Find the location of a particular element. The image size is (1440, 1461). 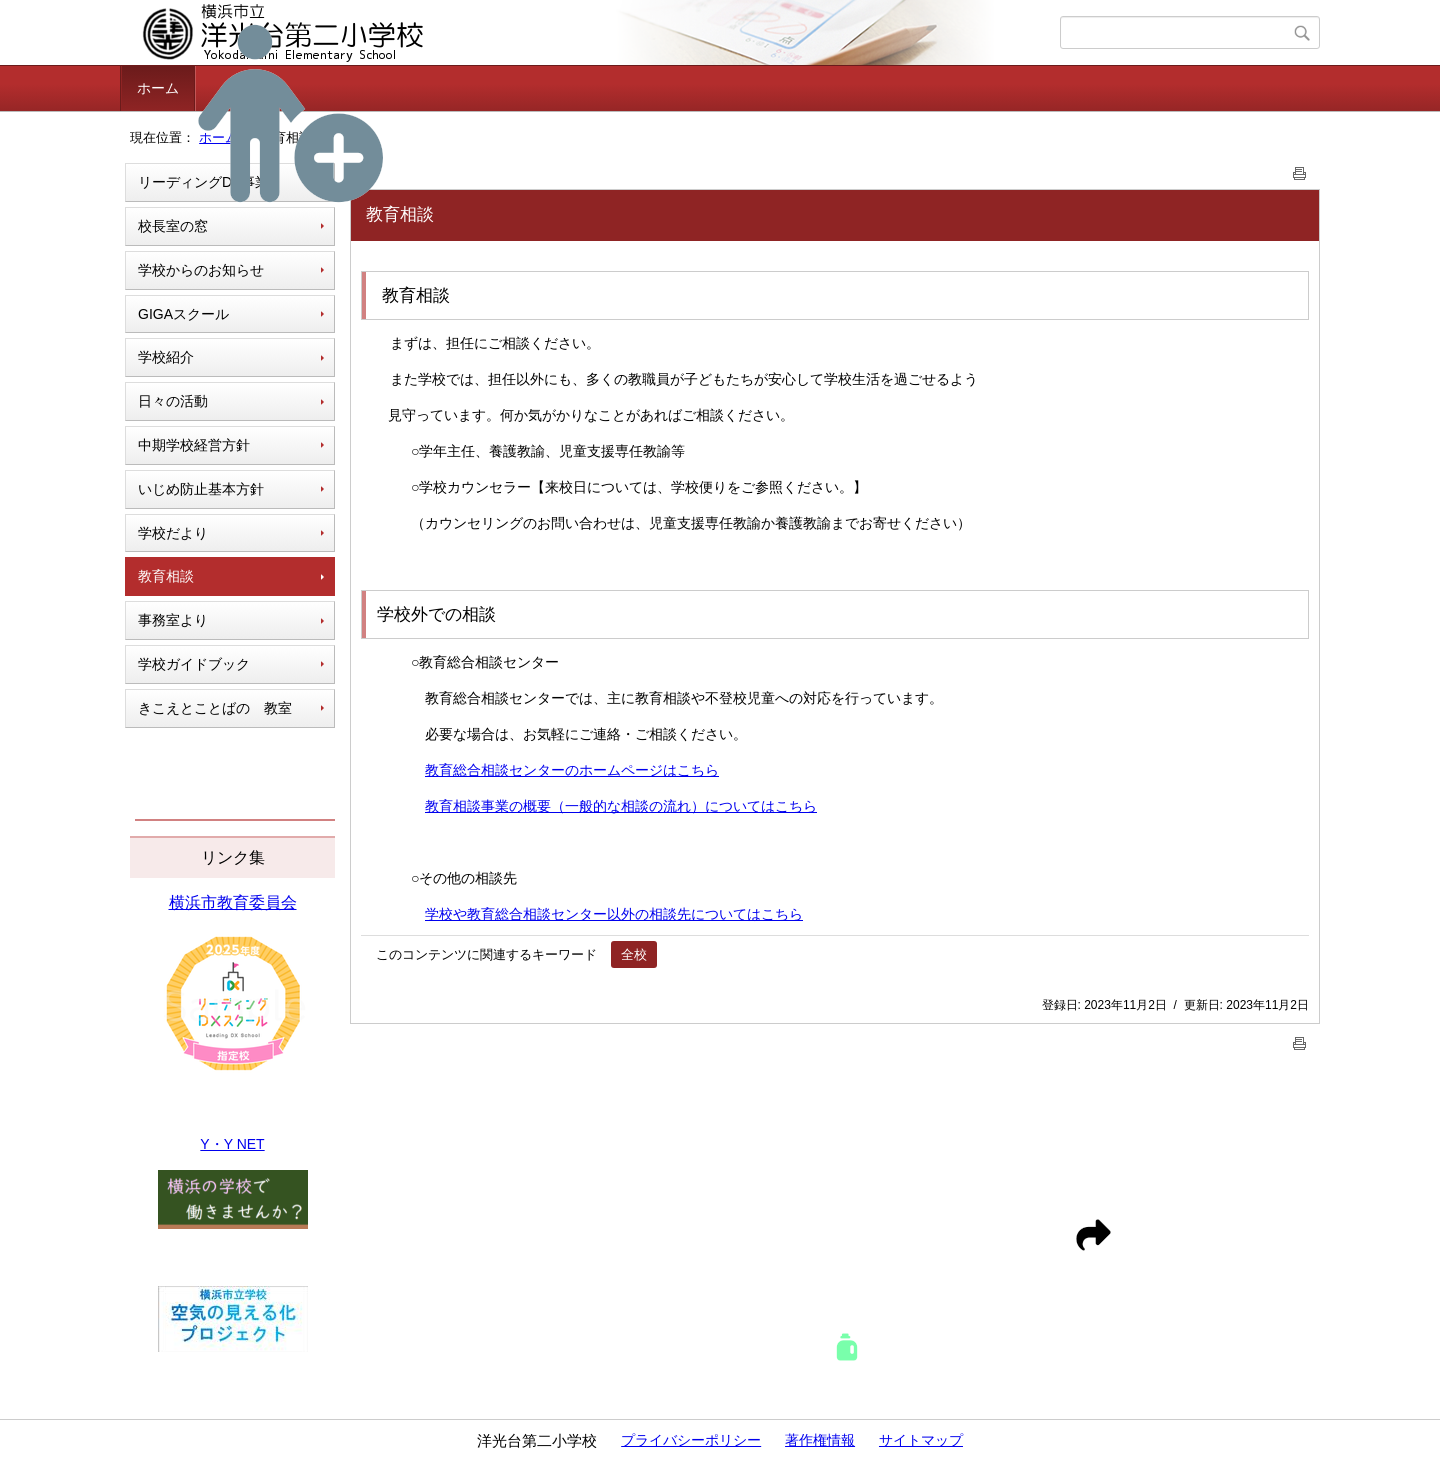

share this content is located at coordinates (1093, 1235).